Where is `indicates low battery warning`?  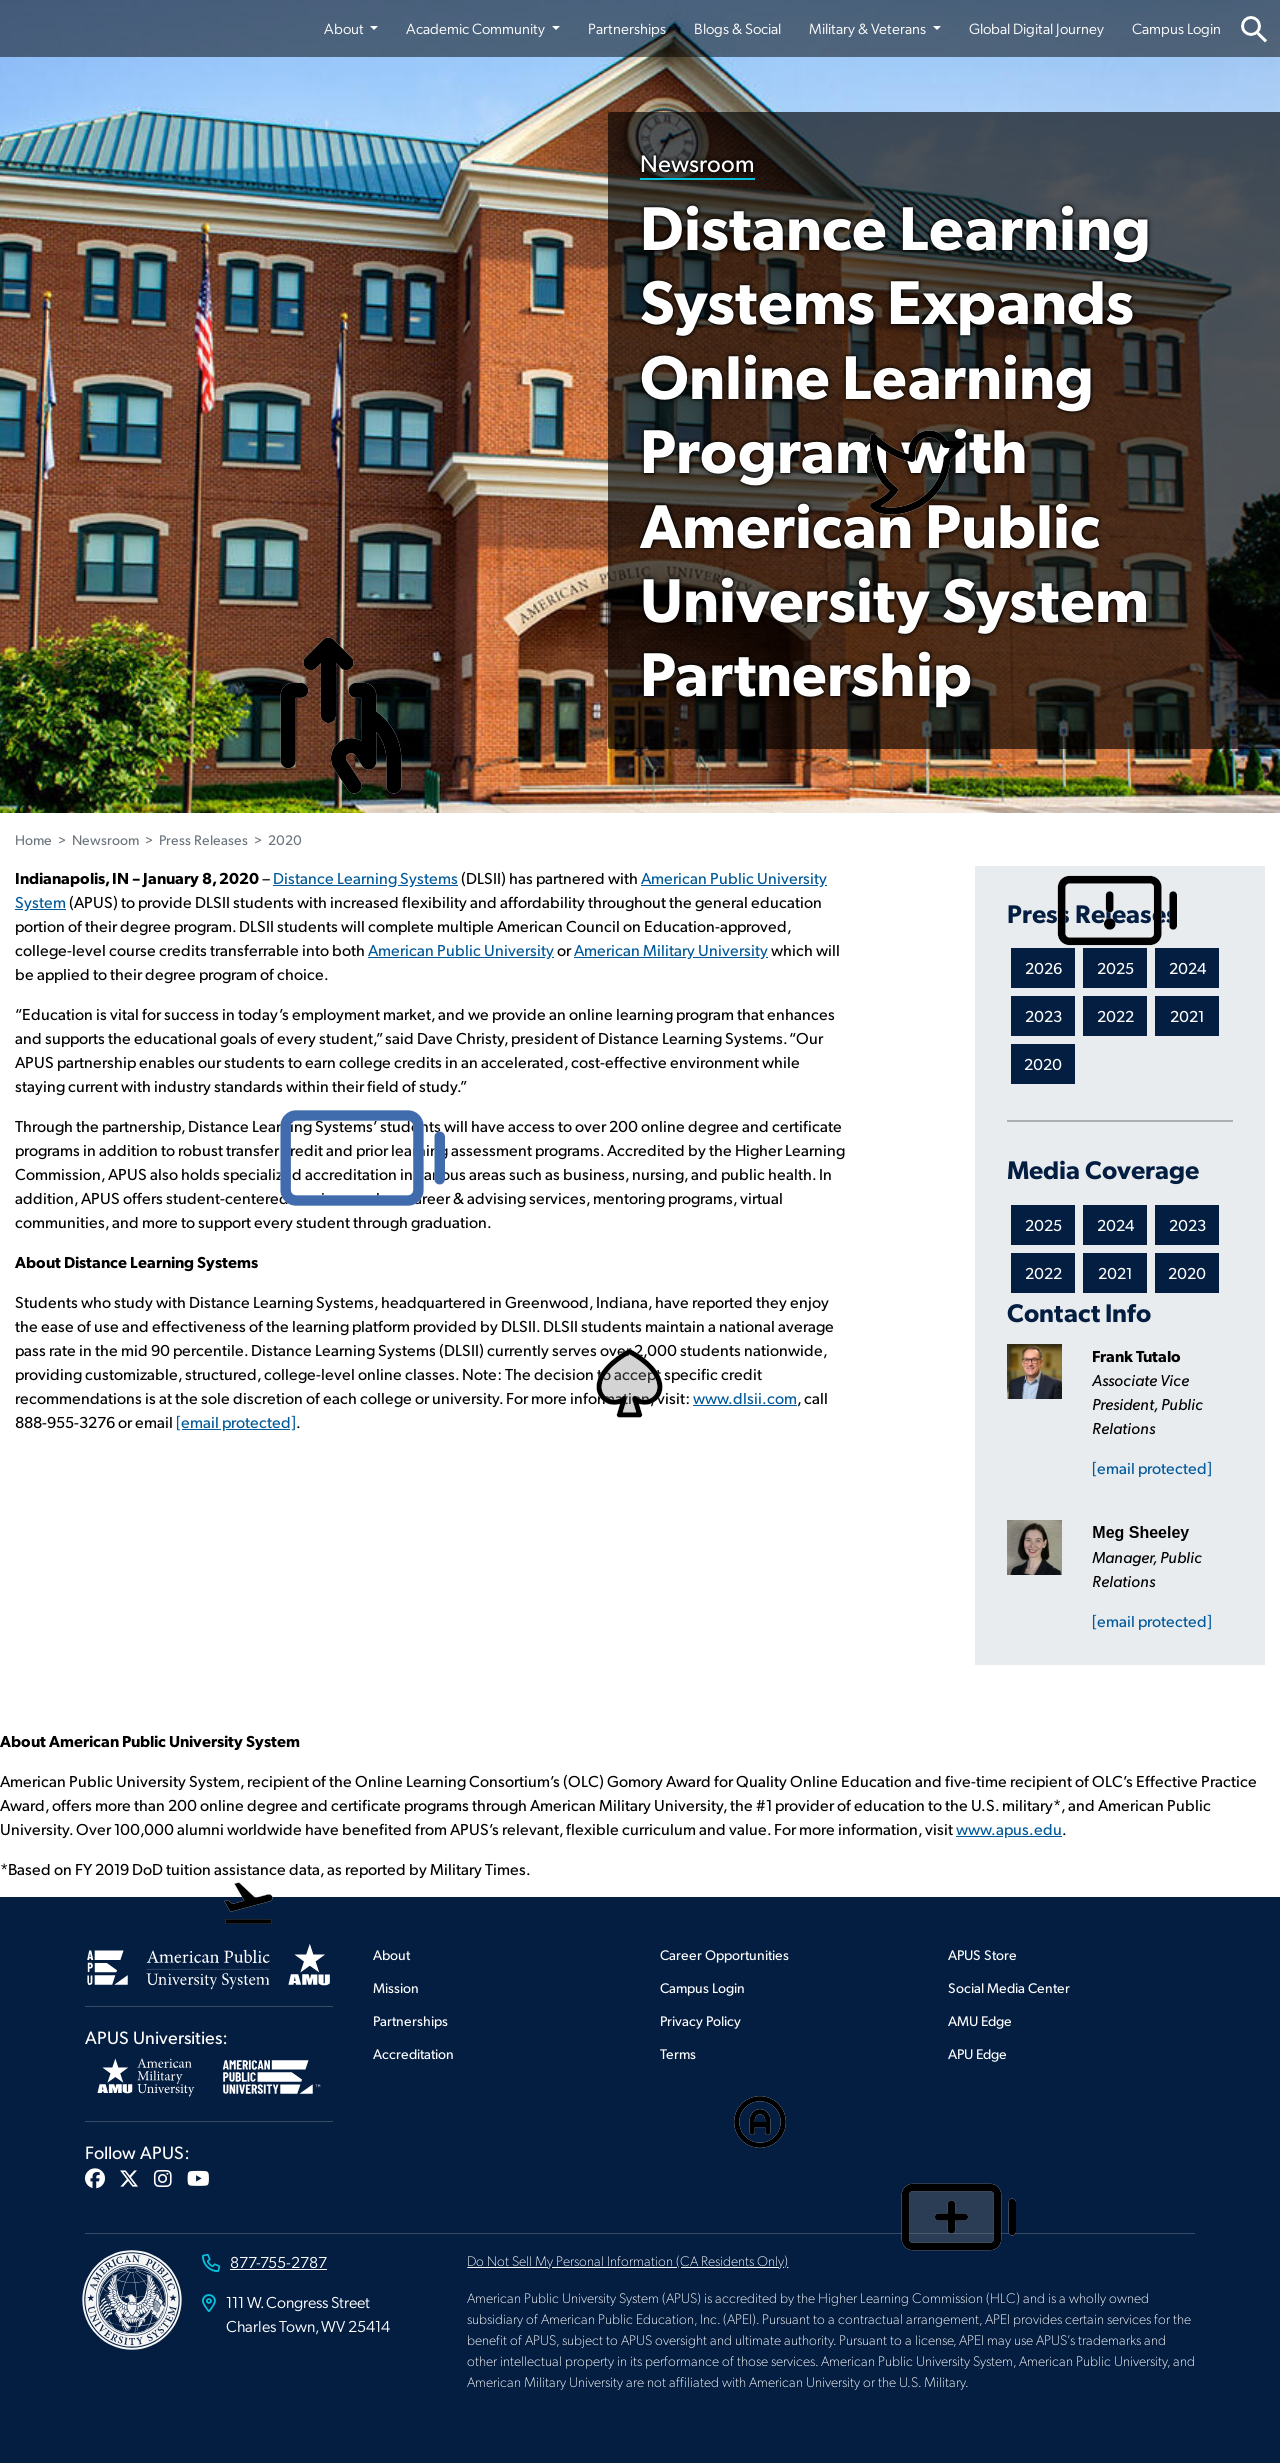 indicates low battery warning is located at coordinates (1115, 910).